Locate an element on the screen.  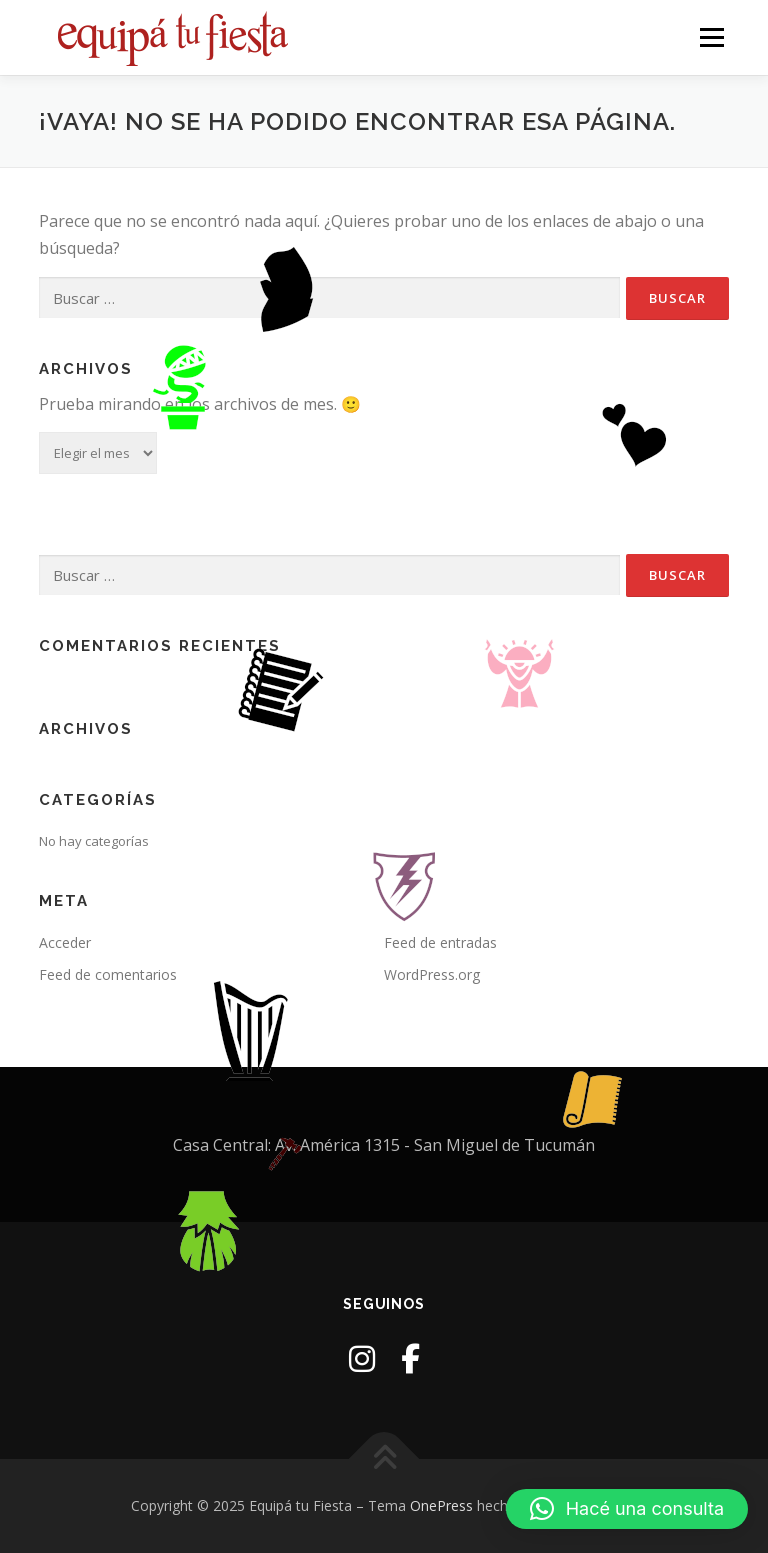
select sun priest character class is located at coordinates (519, 673).